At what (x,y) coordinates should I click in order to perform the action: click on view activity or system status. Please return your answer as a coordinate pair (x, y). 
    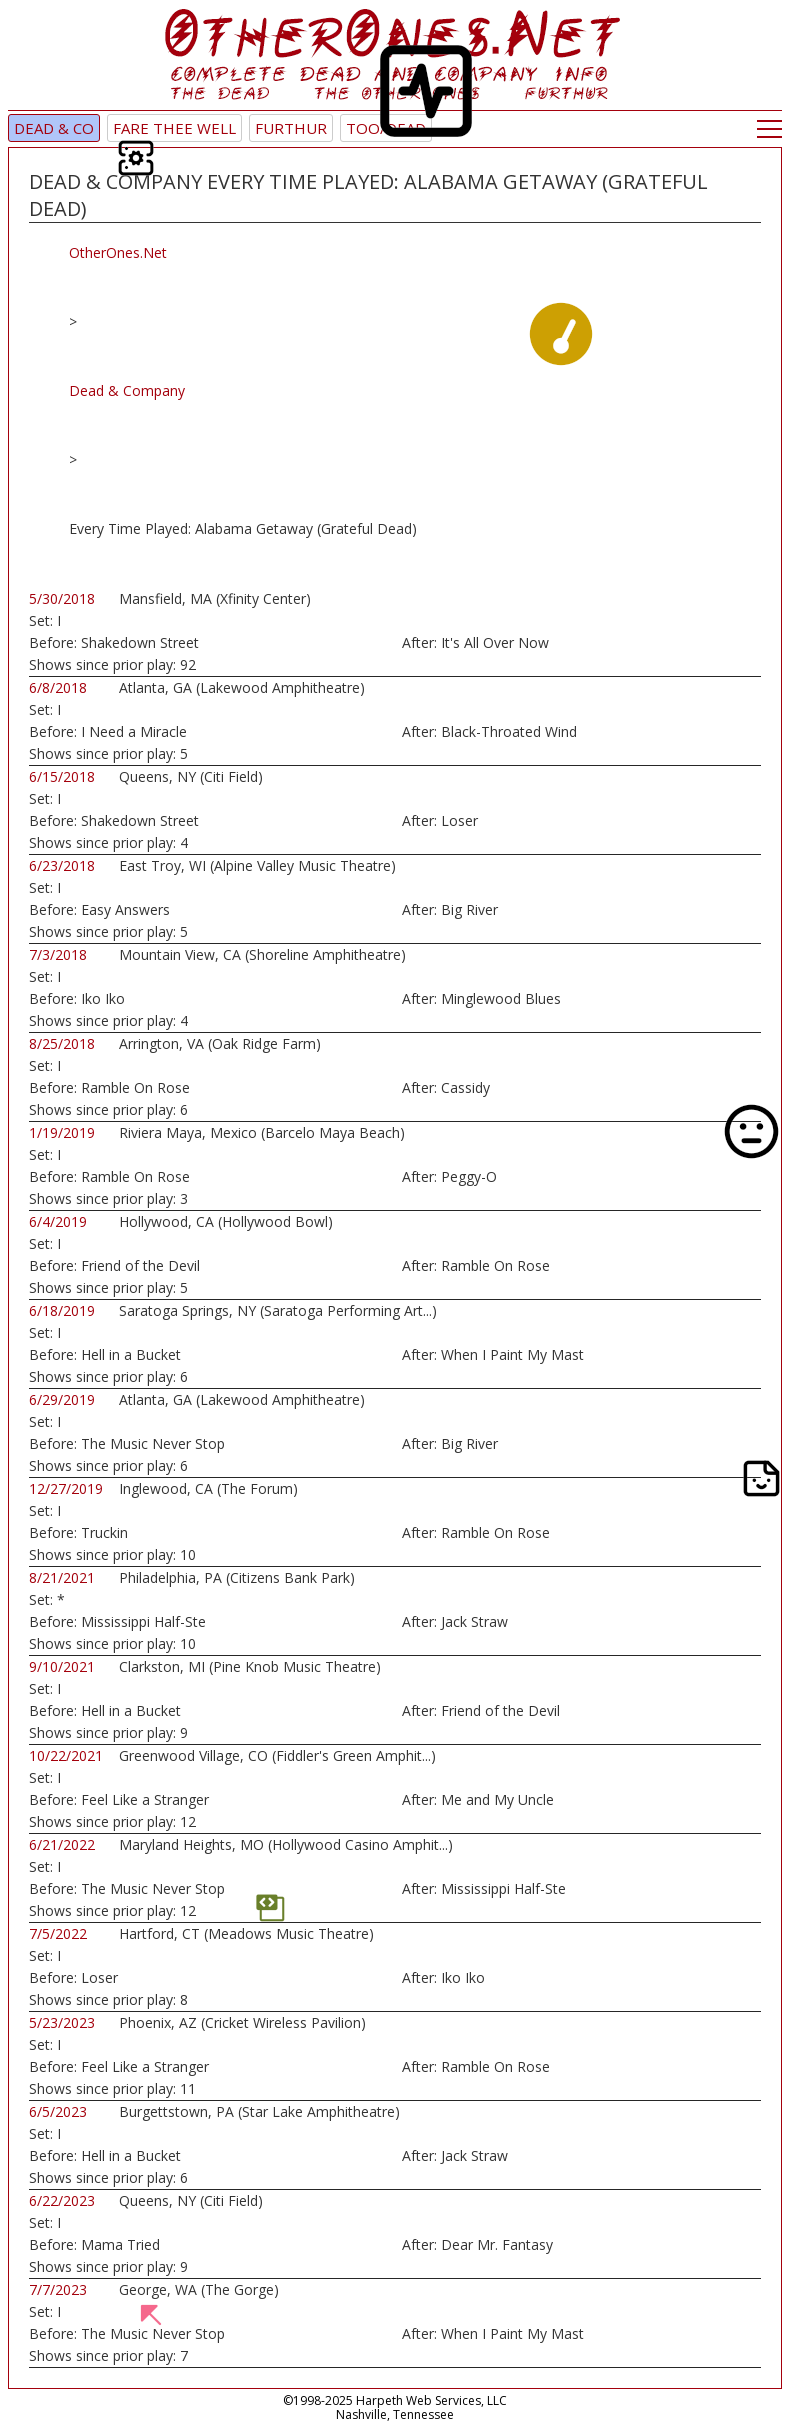
    Looking at the image, I should click on (426, 91).